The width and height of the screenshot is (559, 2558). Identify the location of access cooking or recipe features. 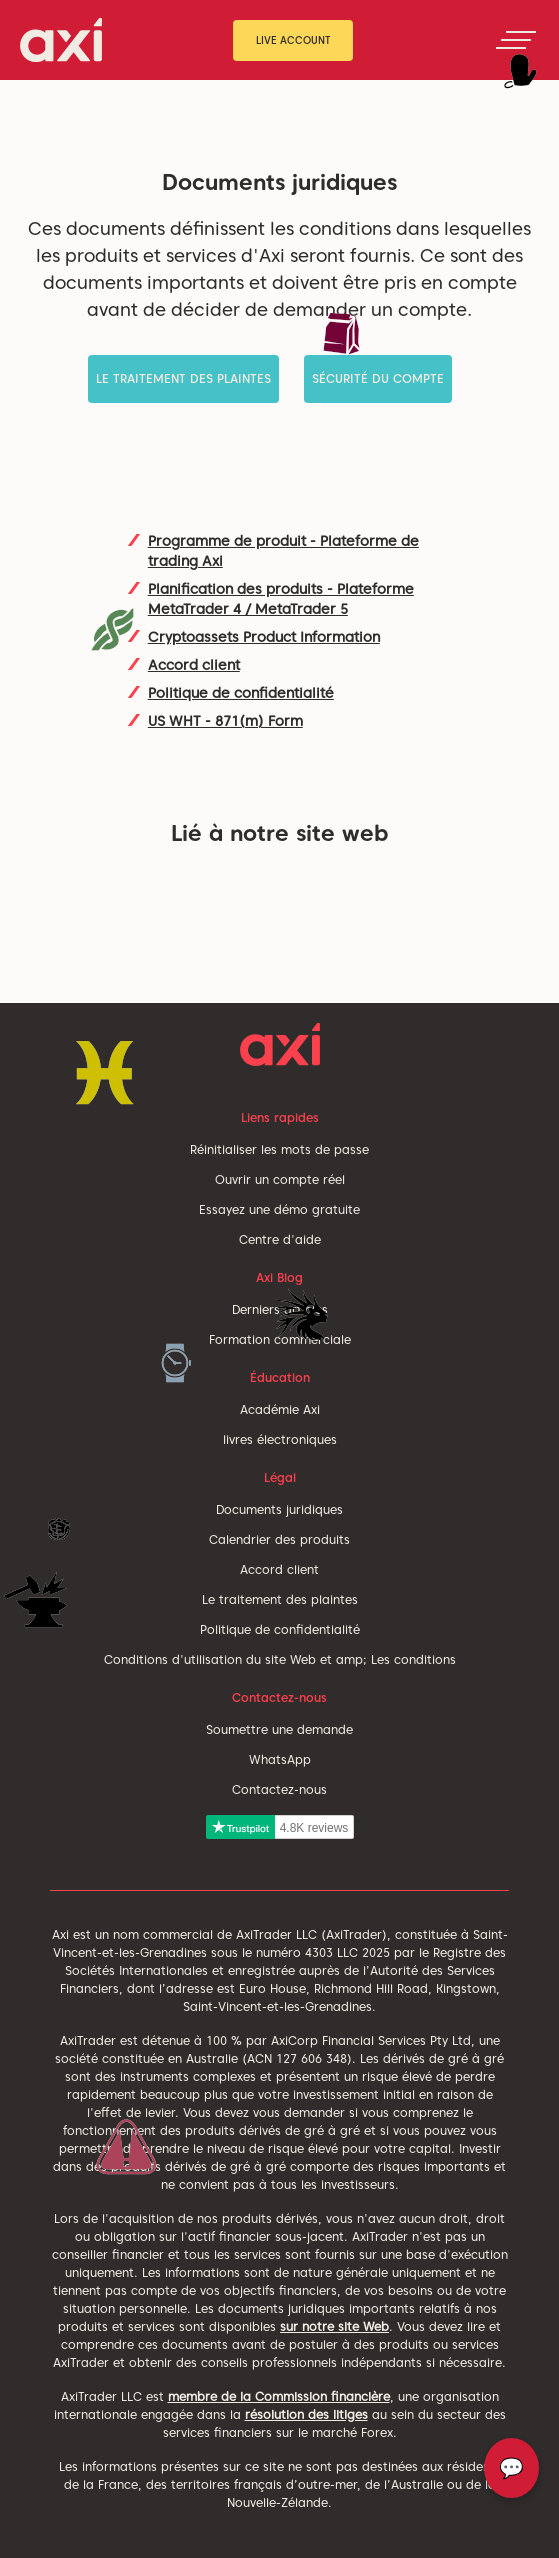
(521, 71).